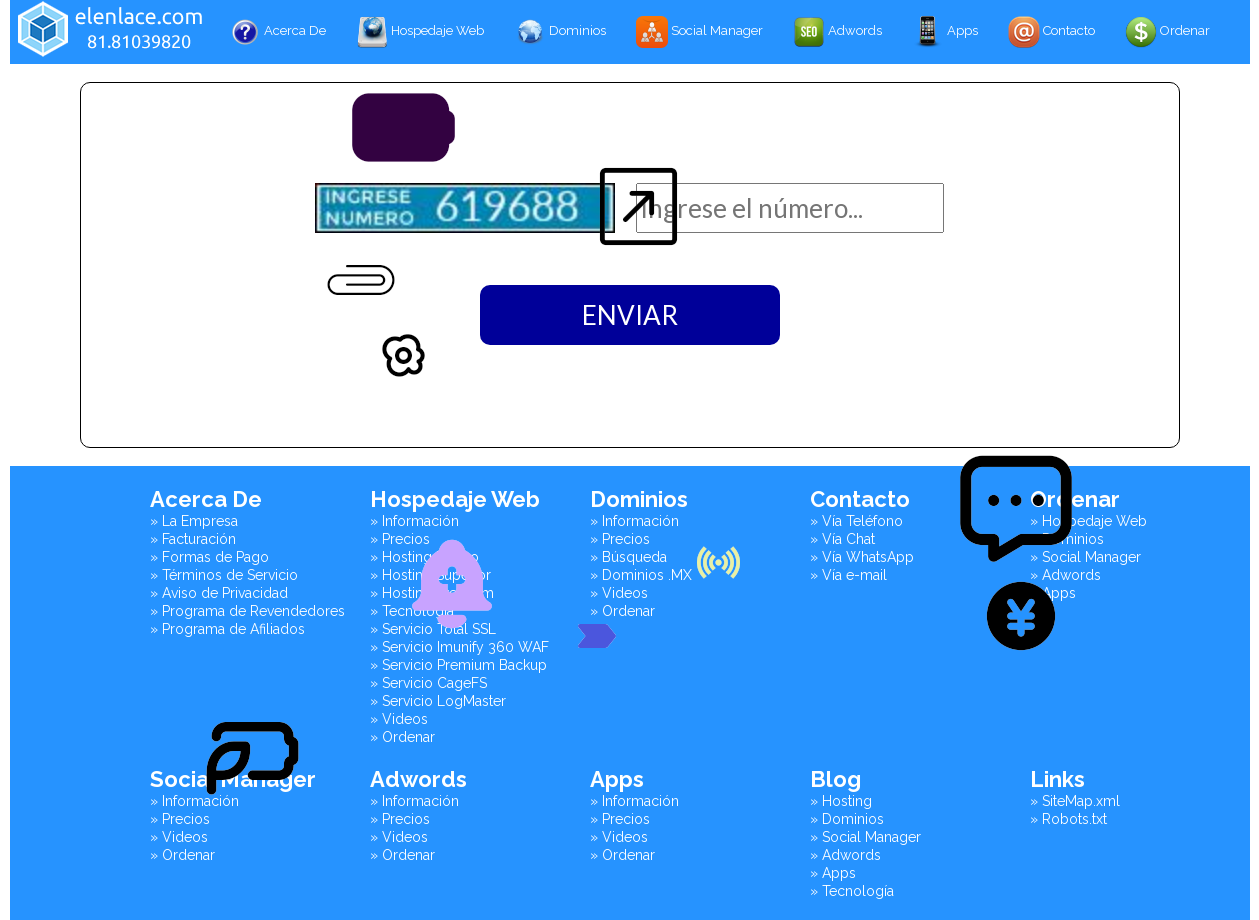 The width and height of the screenshot is (1259, 920). What do you see at coordinates (403, 355) in the screenshot?
I see `access breakfast or brunch recipes` at bounding box center [403, 355].